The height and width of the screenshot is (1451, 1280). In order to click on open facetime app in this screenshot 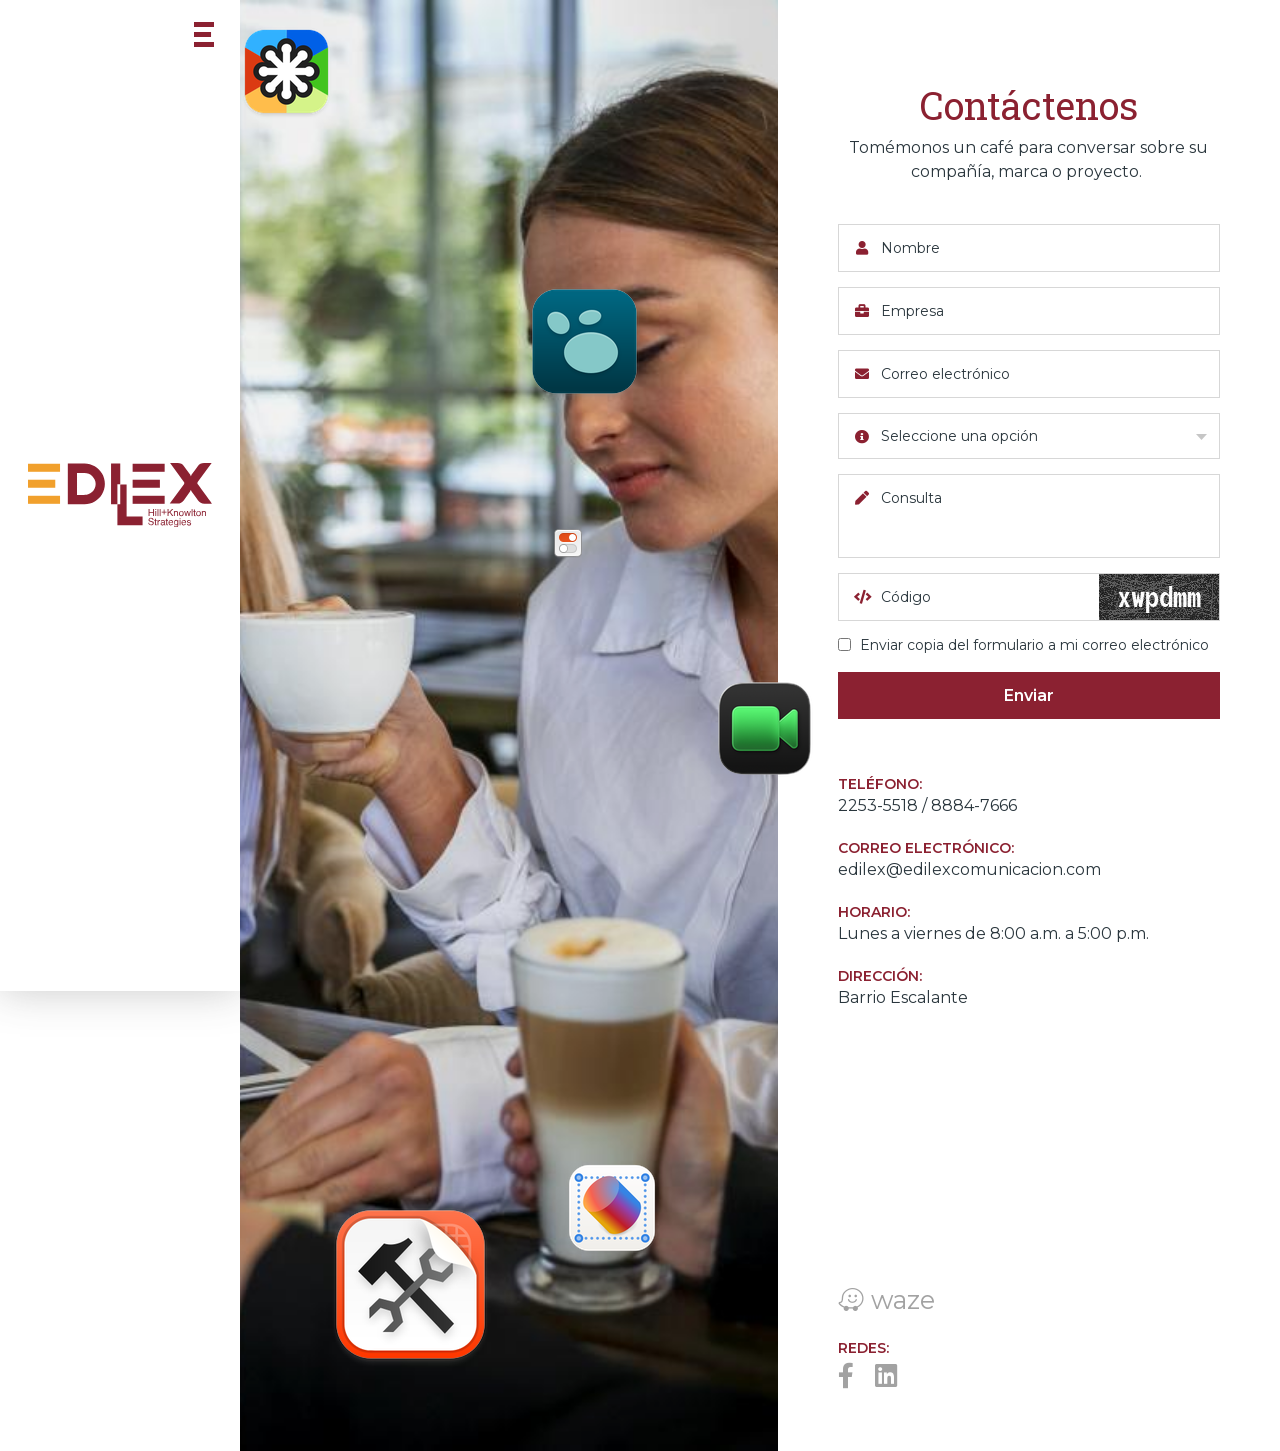, I will do `click(764, 728)`.